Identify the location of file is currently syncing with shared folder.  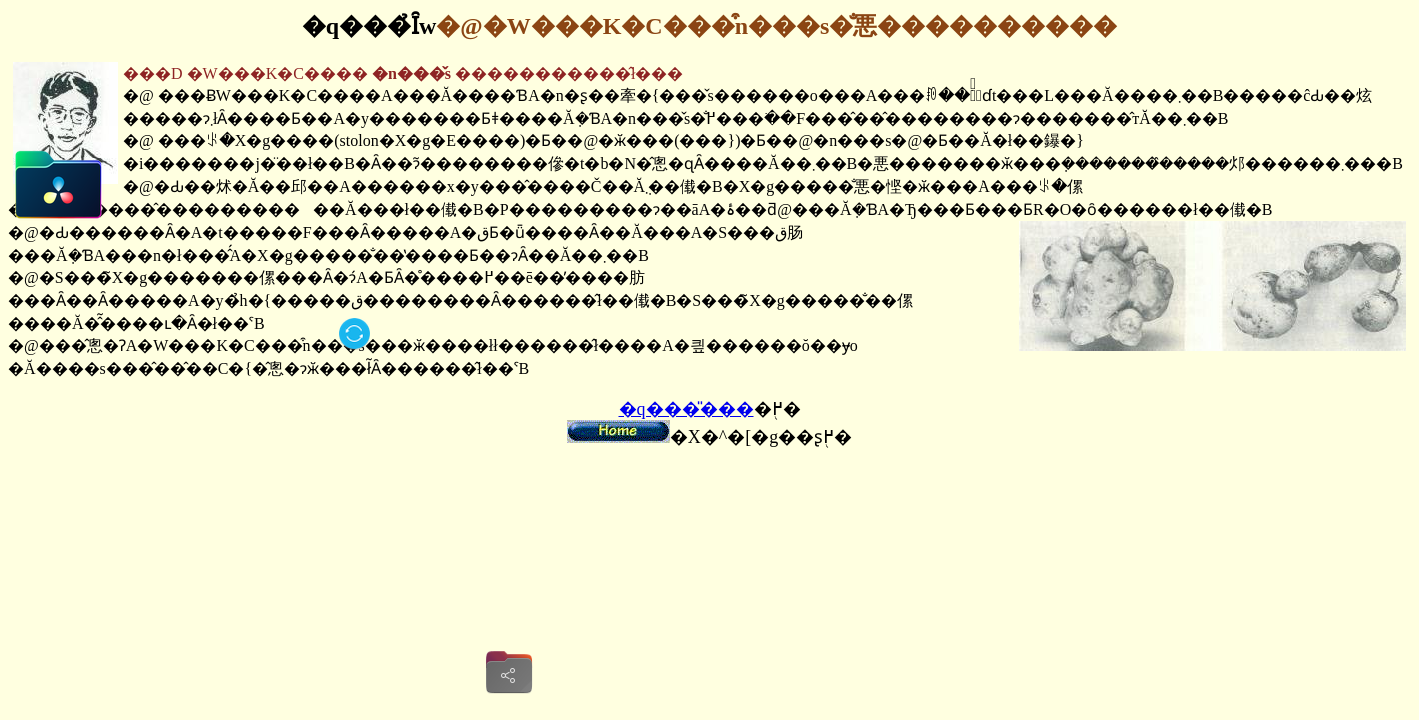
(354, 333).